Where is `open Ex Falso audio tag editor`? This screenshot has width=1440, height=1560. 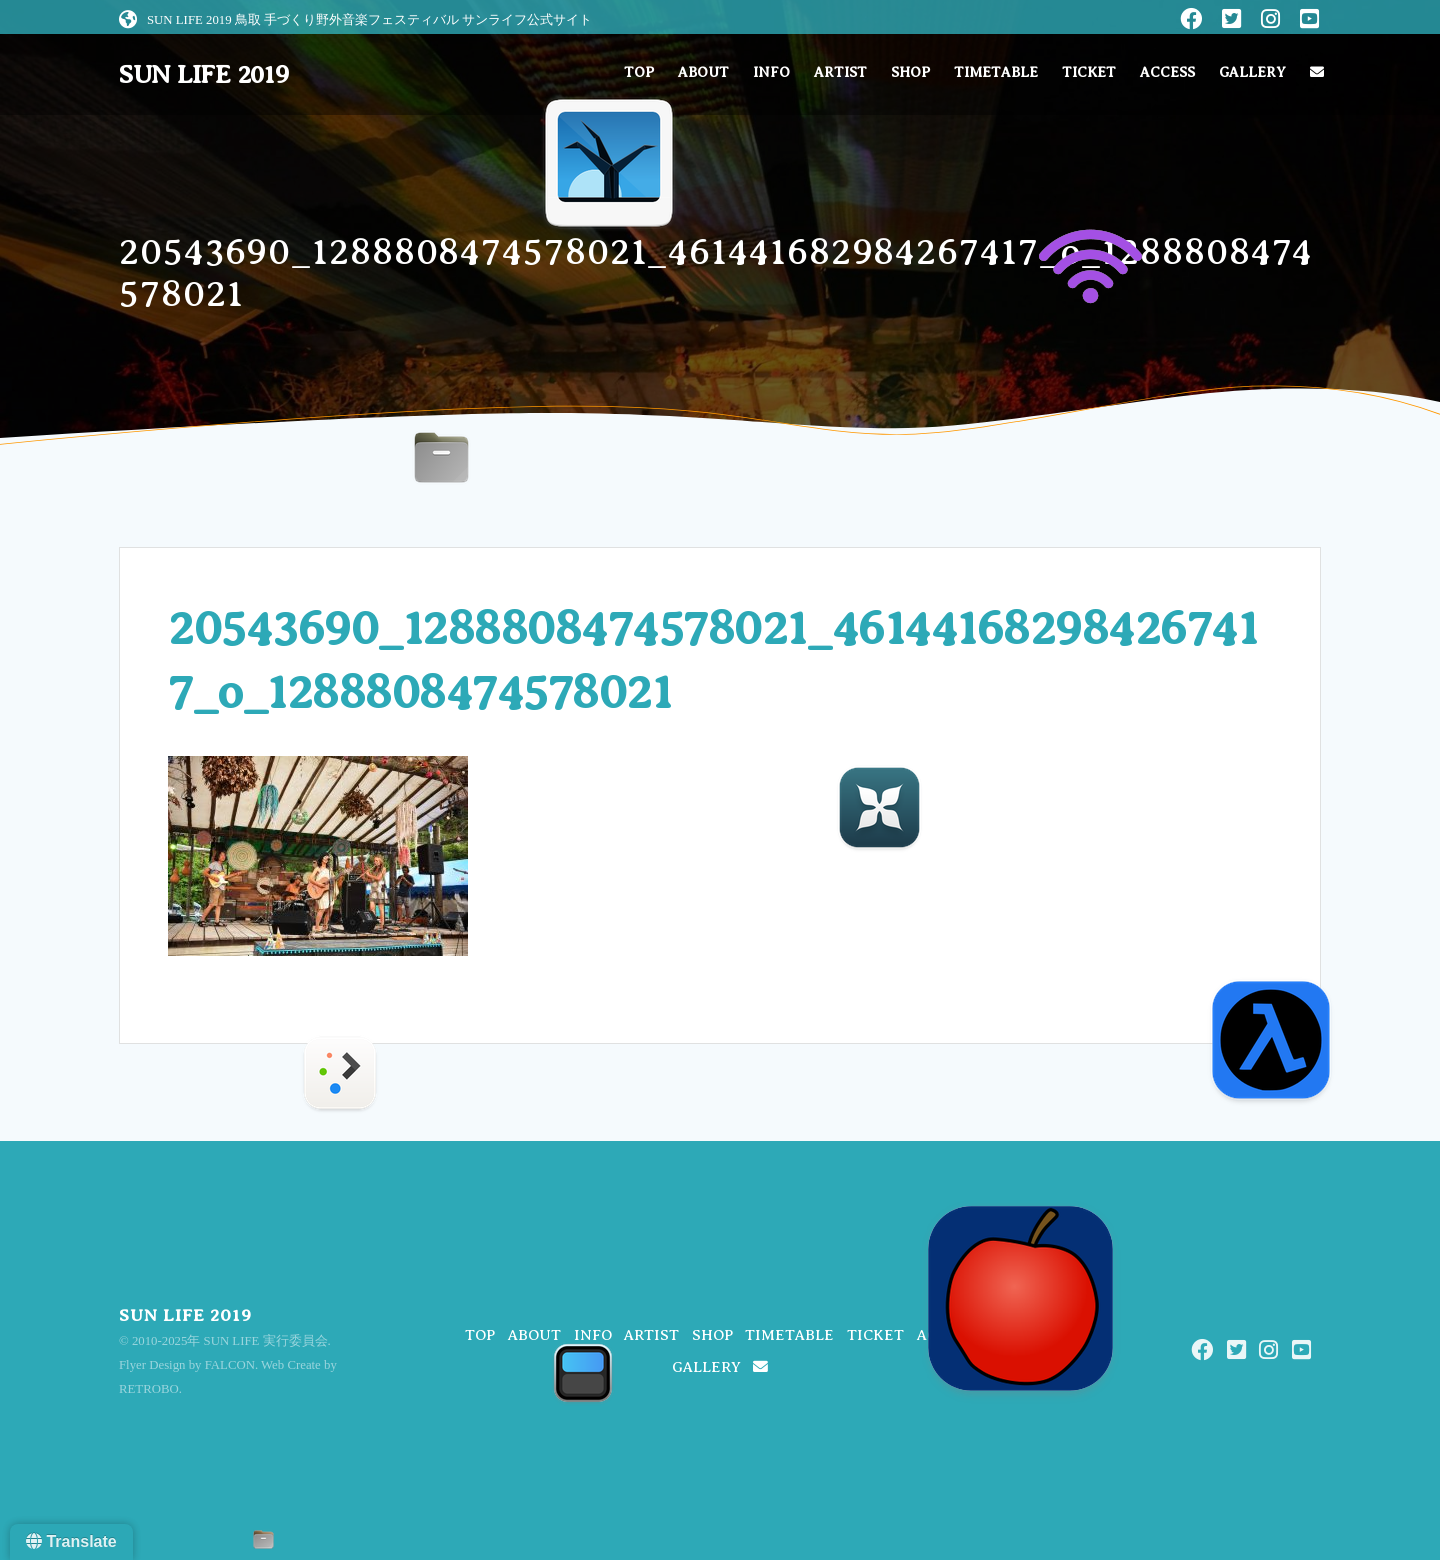 open Ex Falso audio tag editor is located at coordinates (879, 807).